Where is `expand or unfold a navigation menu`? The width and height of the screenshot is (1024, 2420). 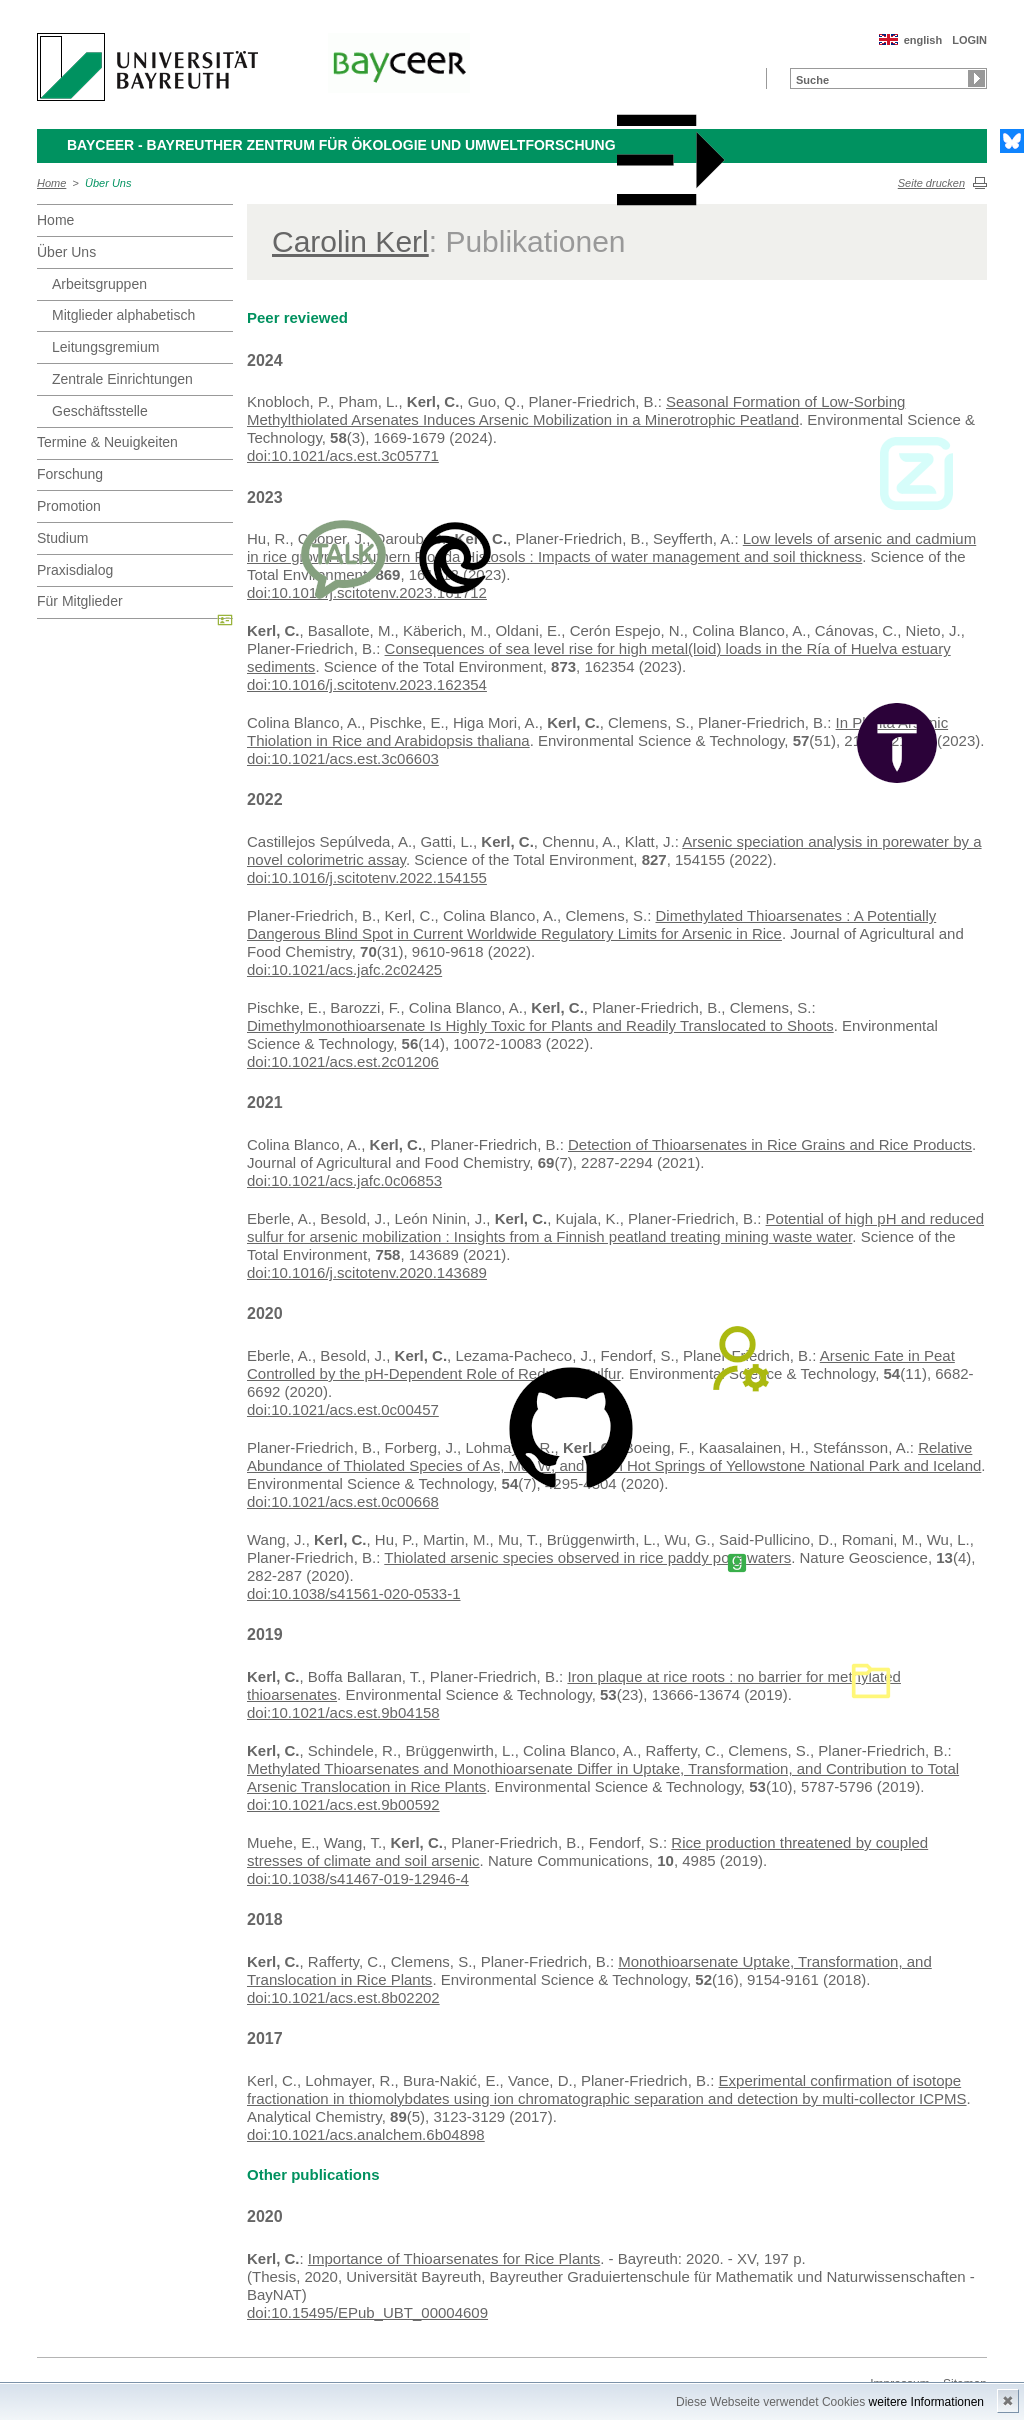
expand or unfold a navigation menu is located at coordinates (668, 160).